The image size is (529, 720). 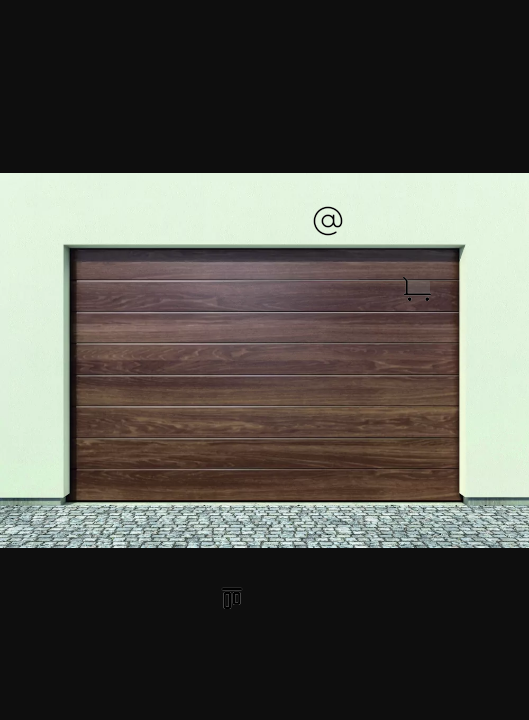 What do you see at coordinates (232, 598) in the screenshot?
I see `align selected elements to the top` at bounding box center [232, 598].